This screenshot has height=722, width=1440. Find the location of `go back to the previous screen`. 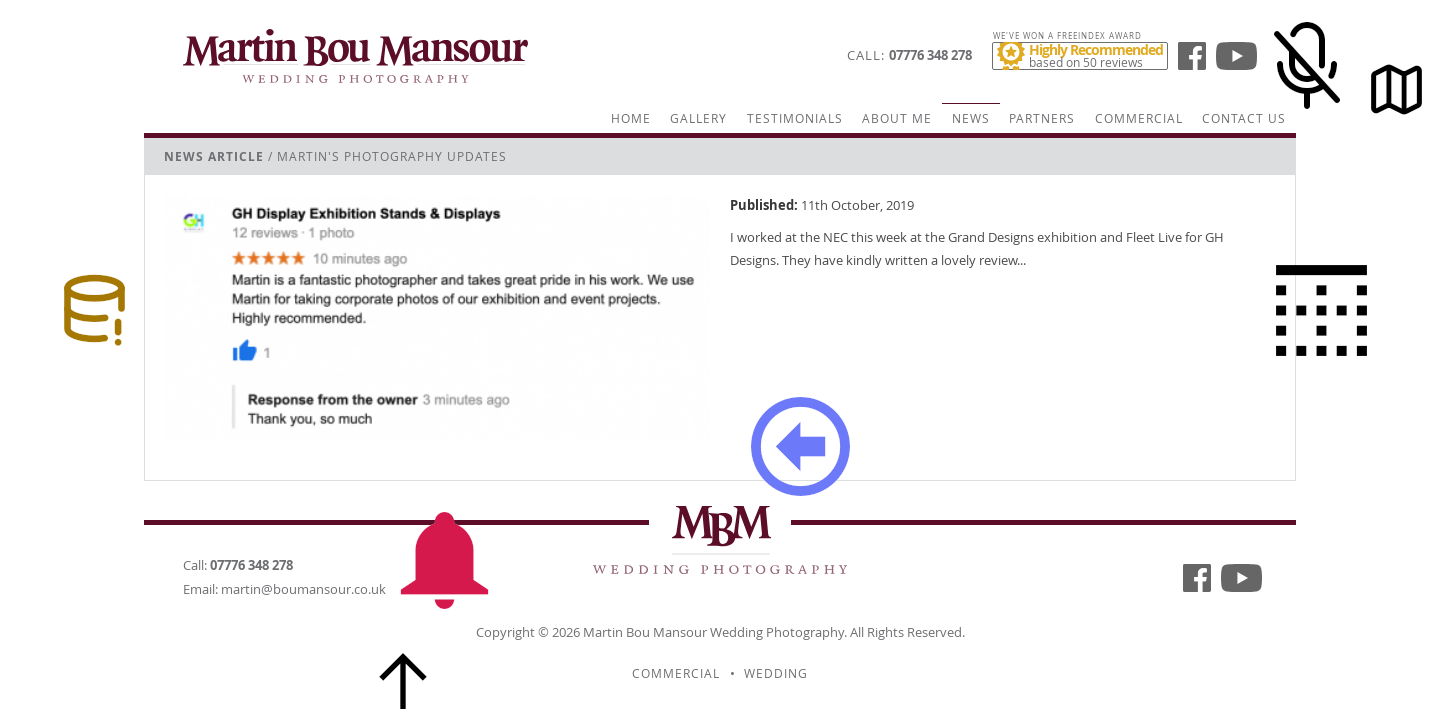

go back to the previous screen is located at coordinates (800, 446).